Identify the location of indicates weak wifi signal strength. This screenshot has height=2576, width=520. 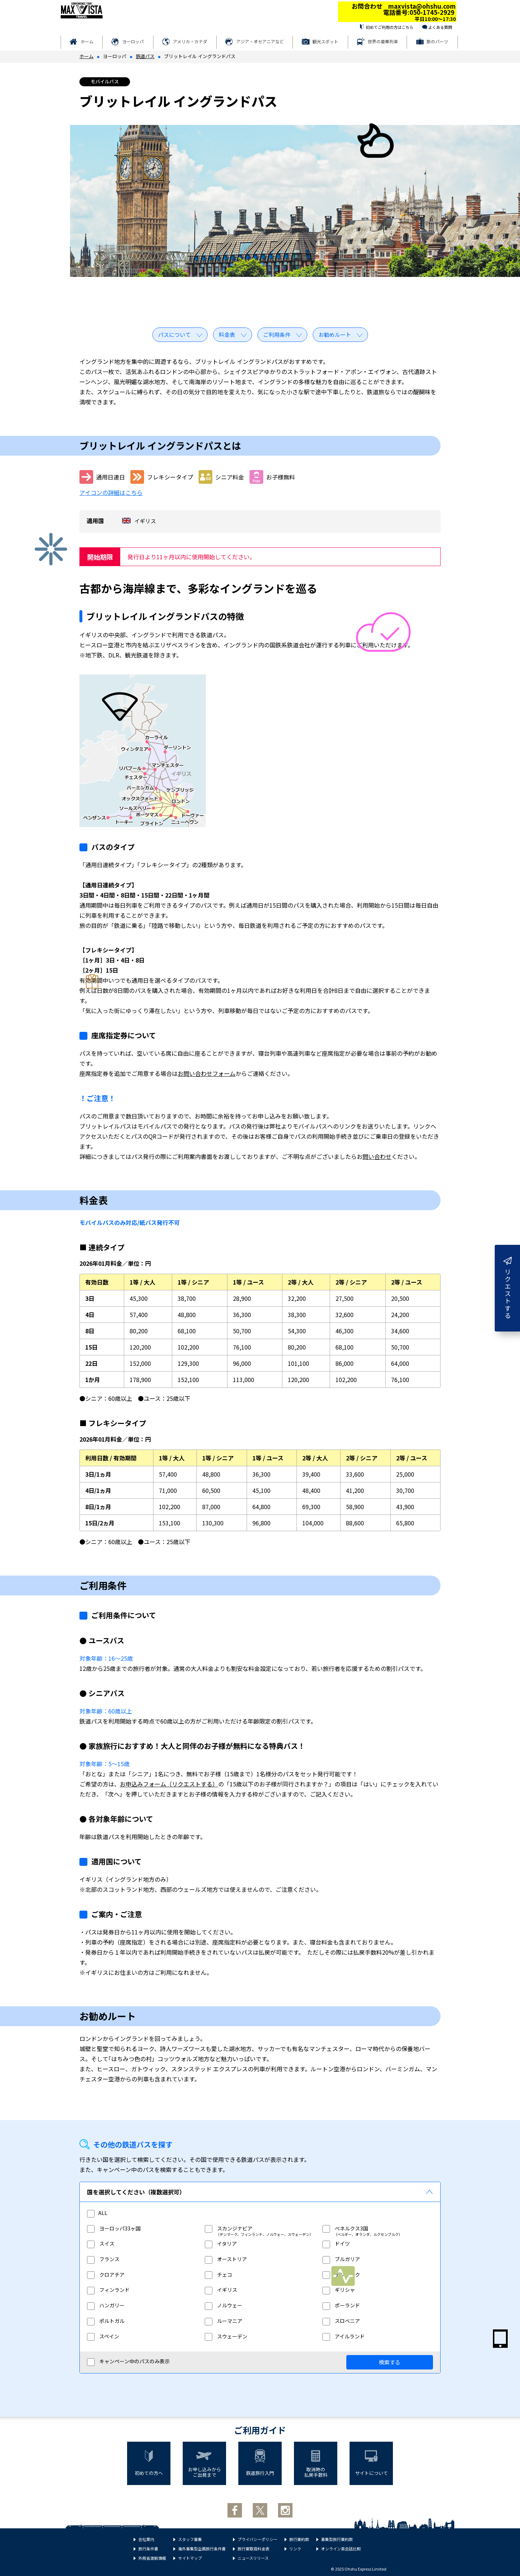
(120, 707).